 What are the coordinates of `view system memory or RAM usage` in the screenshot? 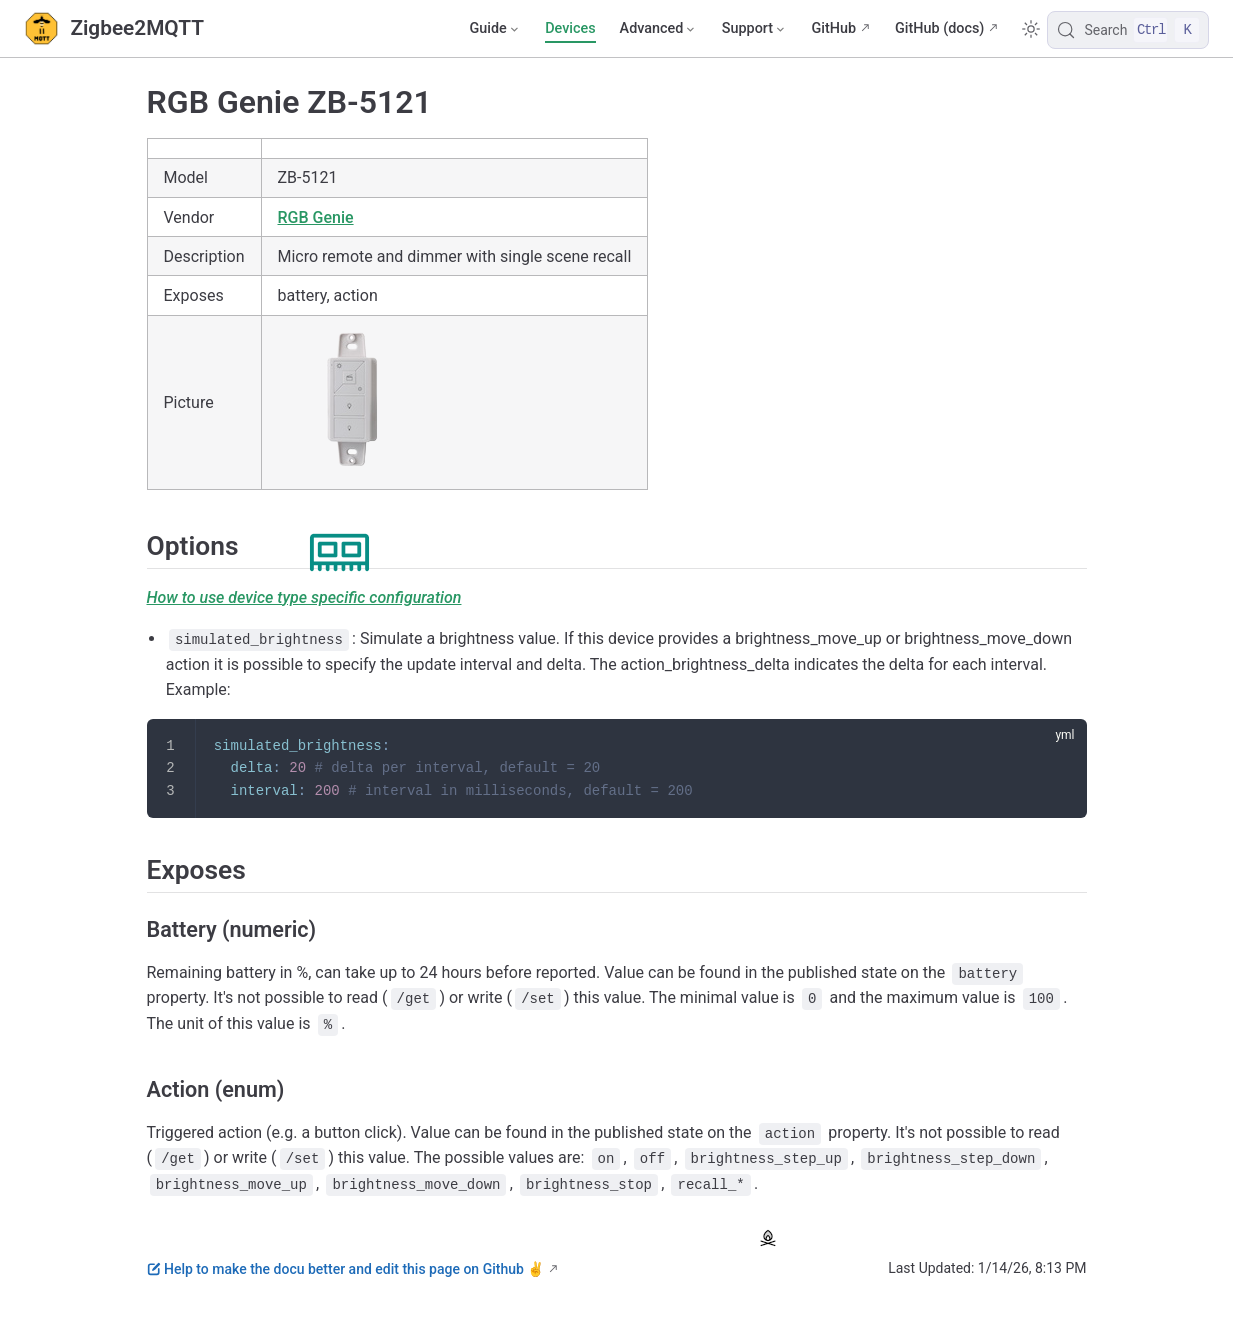 It's located at (339, 551).